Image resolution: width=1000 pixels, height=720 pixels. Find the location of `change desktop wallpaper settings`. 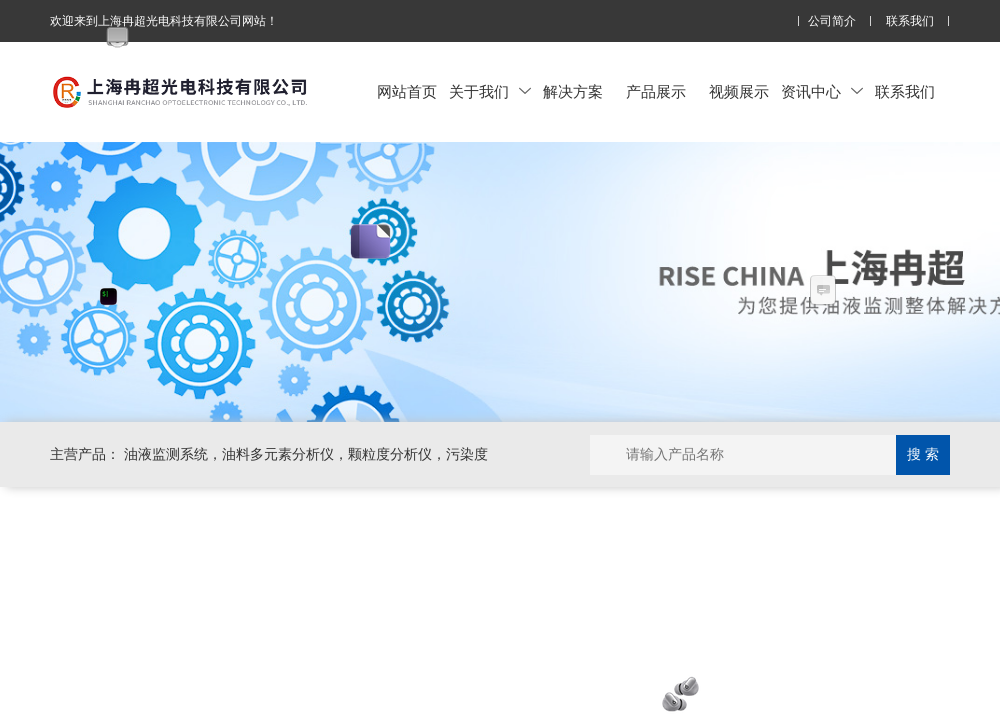

change desktop wallpaper settings is located at coordinates (370, 240).